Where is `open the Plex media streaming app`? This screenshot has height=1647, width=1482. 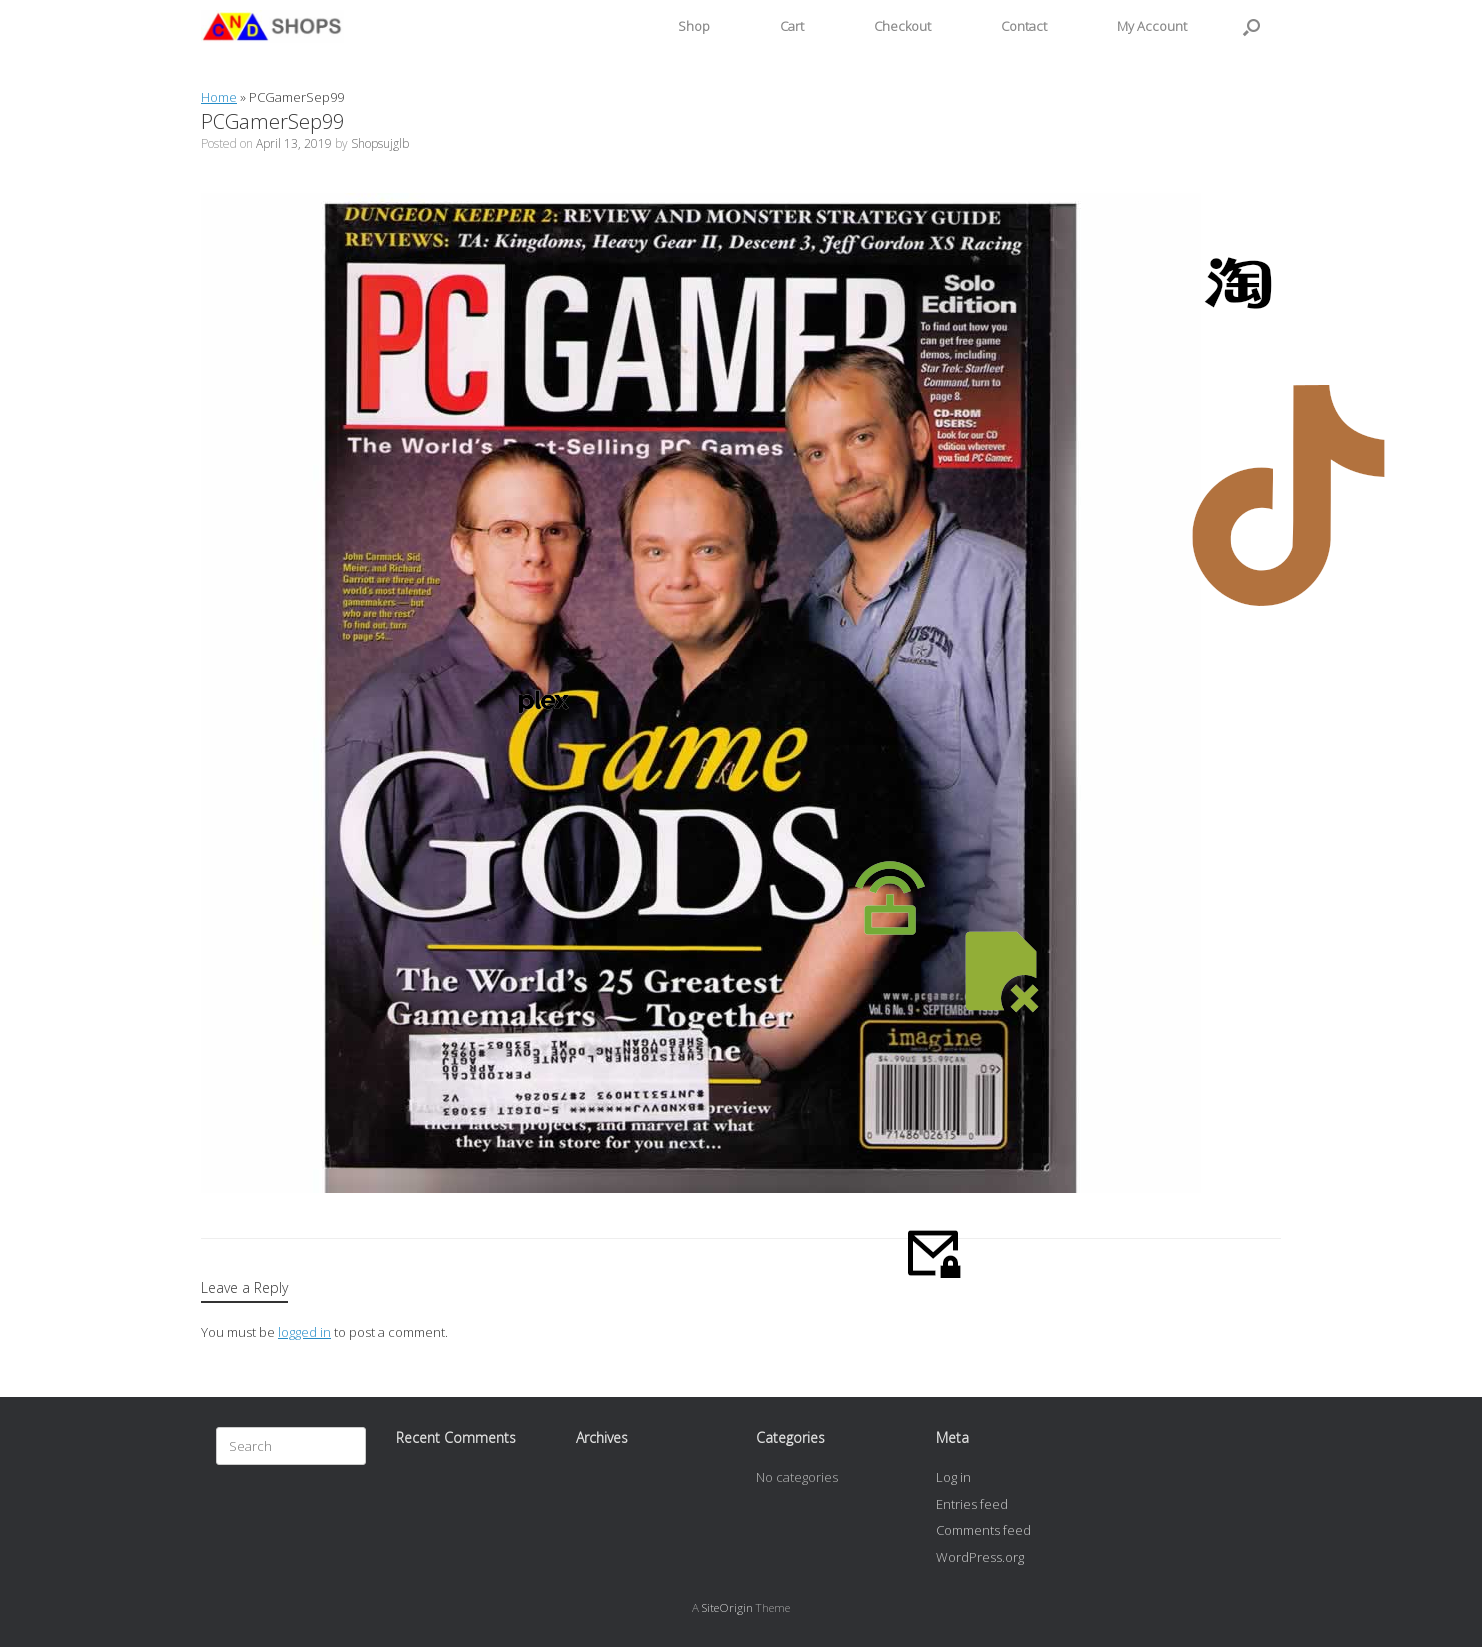 open the Plex media streaming app is located at coordinates (544, 702).